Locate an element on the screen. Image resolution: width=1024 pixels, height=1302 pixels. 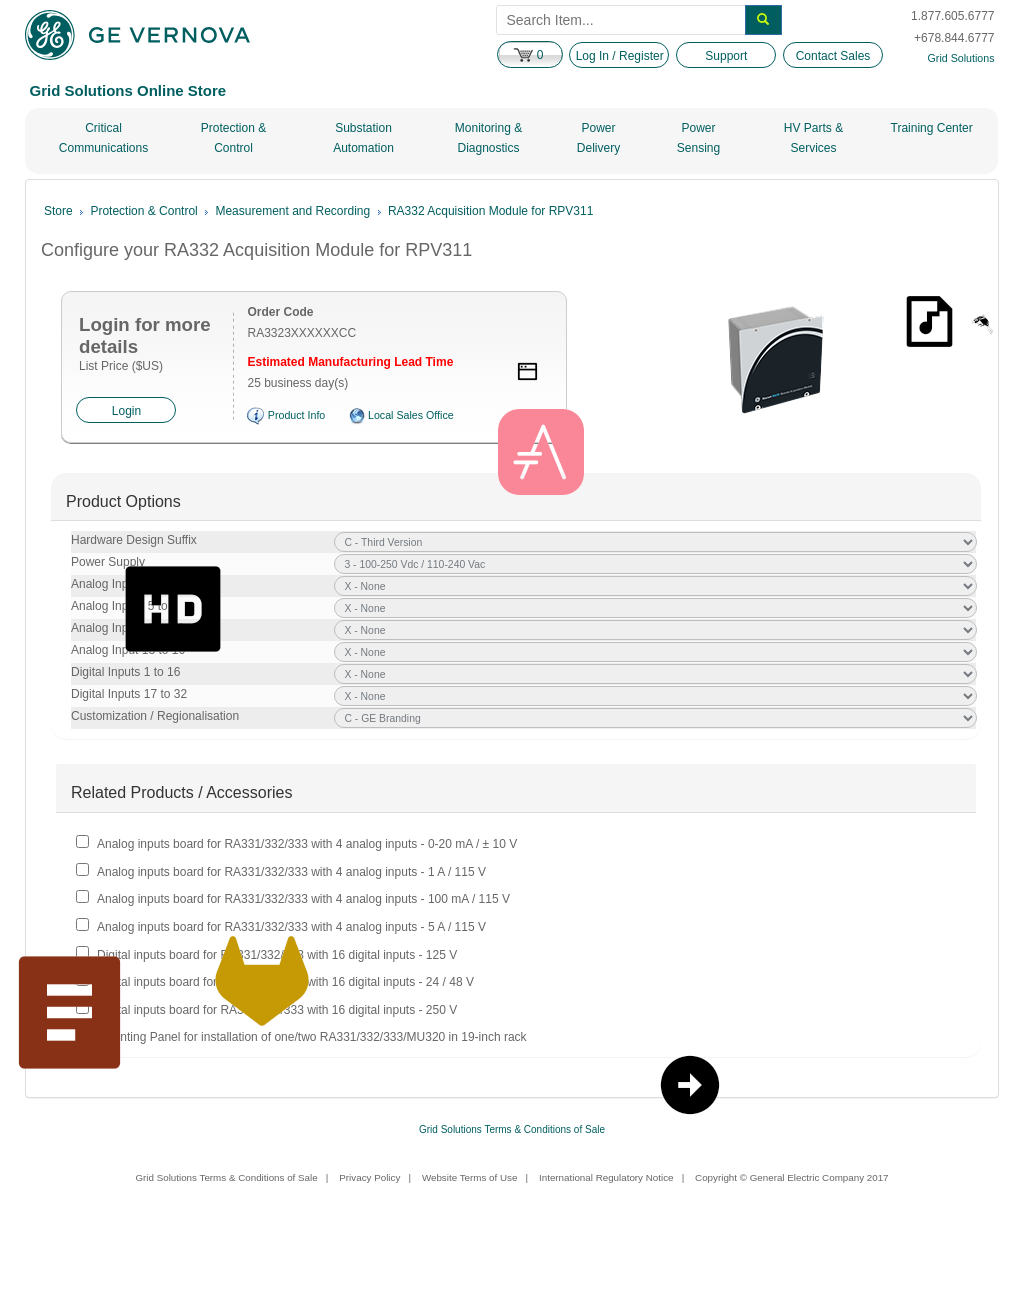
proceed to the next step is located at coordinates (690, 1085).